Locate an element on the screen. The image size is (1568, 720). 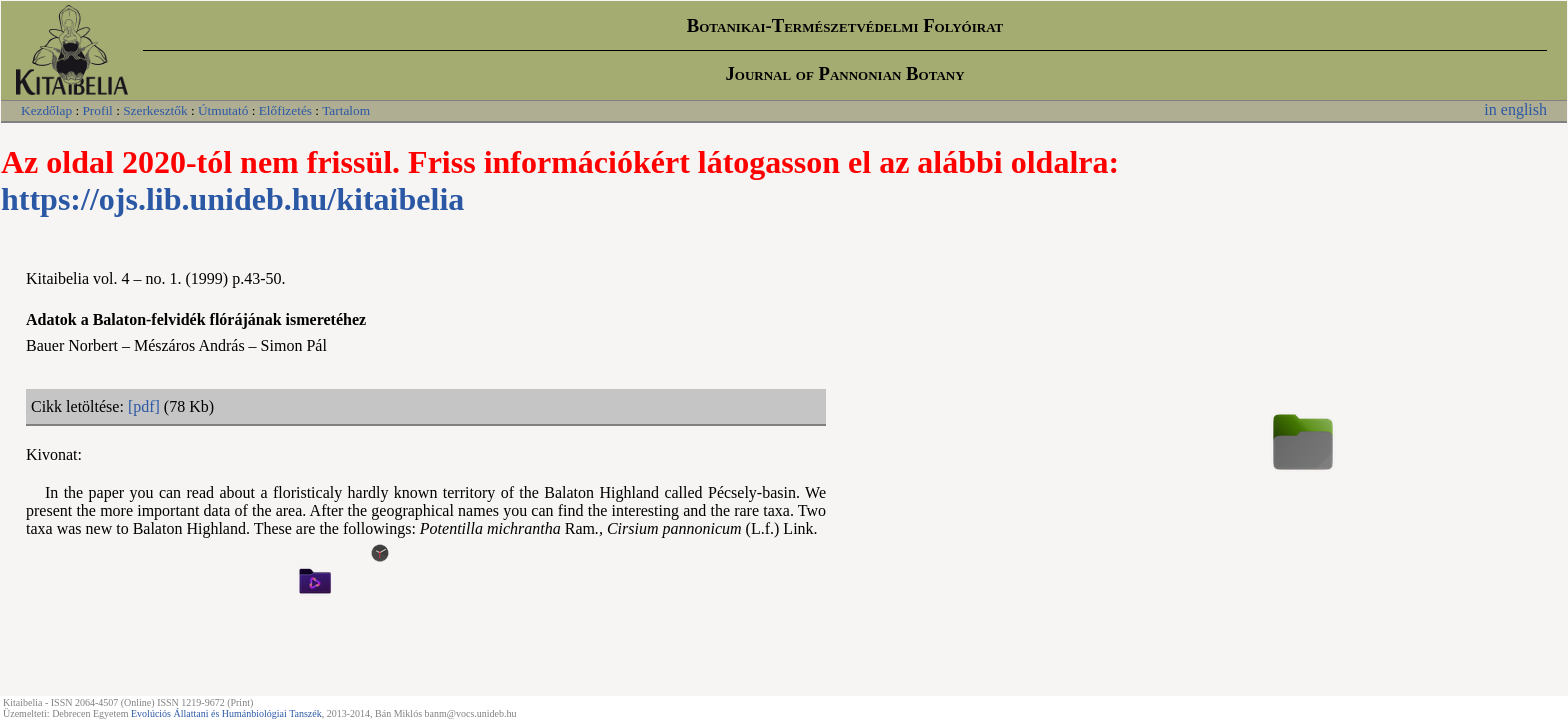
open wondershare vidair video files folder is located at coordinates (315, 582).